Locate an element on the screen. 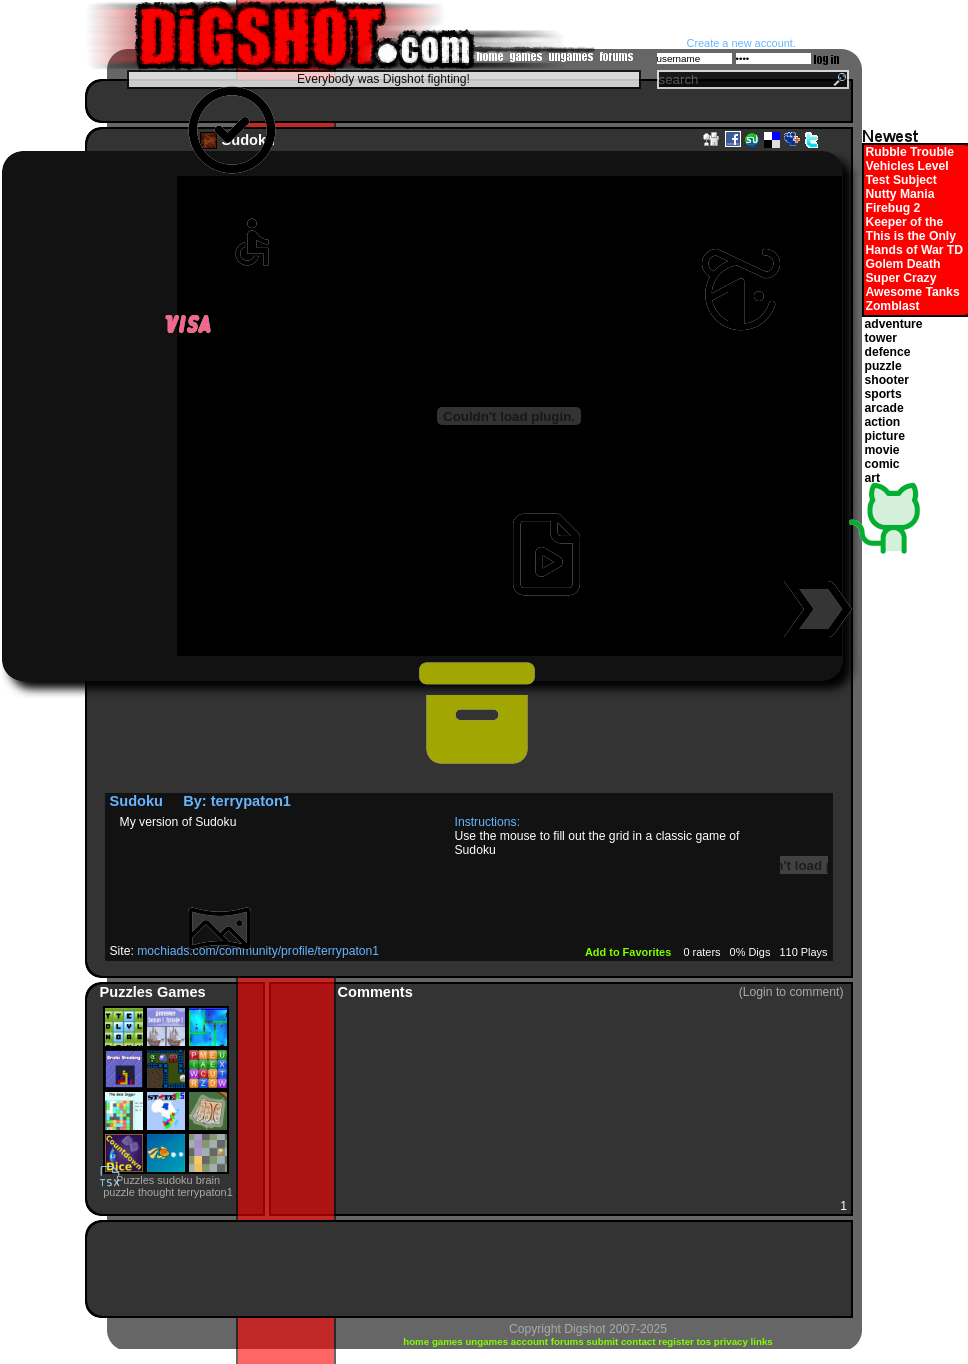 This screenshot has width=968, height=1364. indicates visa card payment option is located at coordinates (188, 324).